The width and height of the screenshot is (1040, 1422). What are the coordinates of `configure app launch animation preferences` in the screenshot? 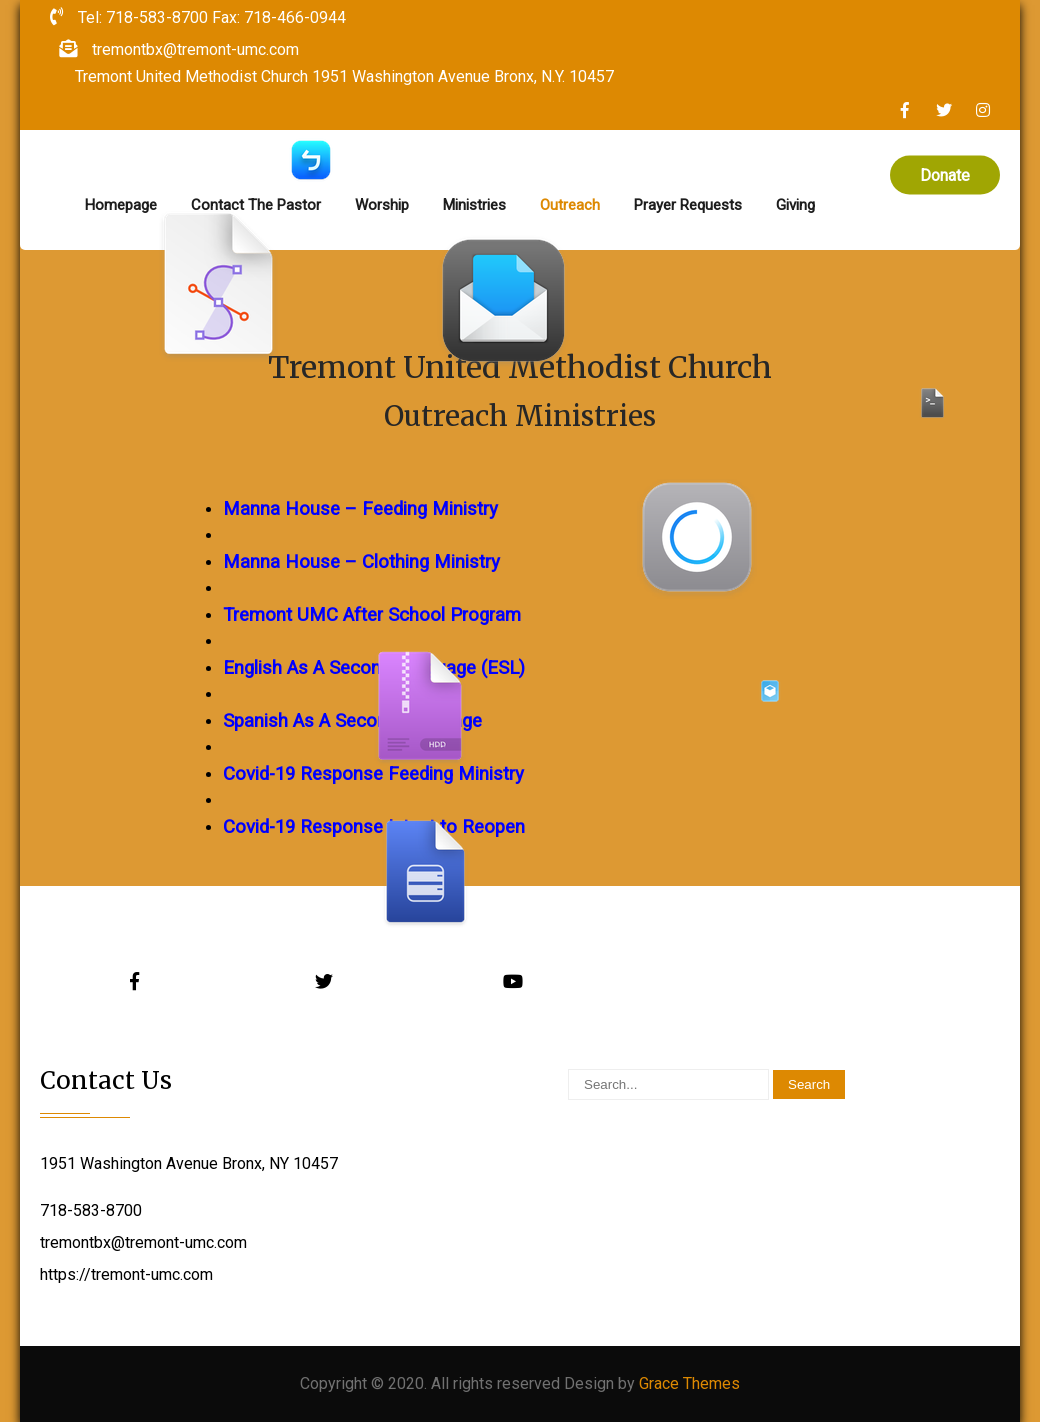 It's located at (697, 539).